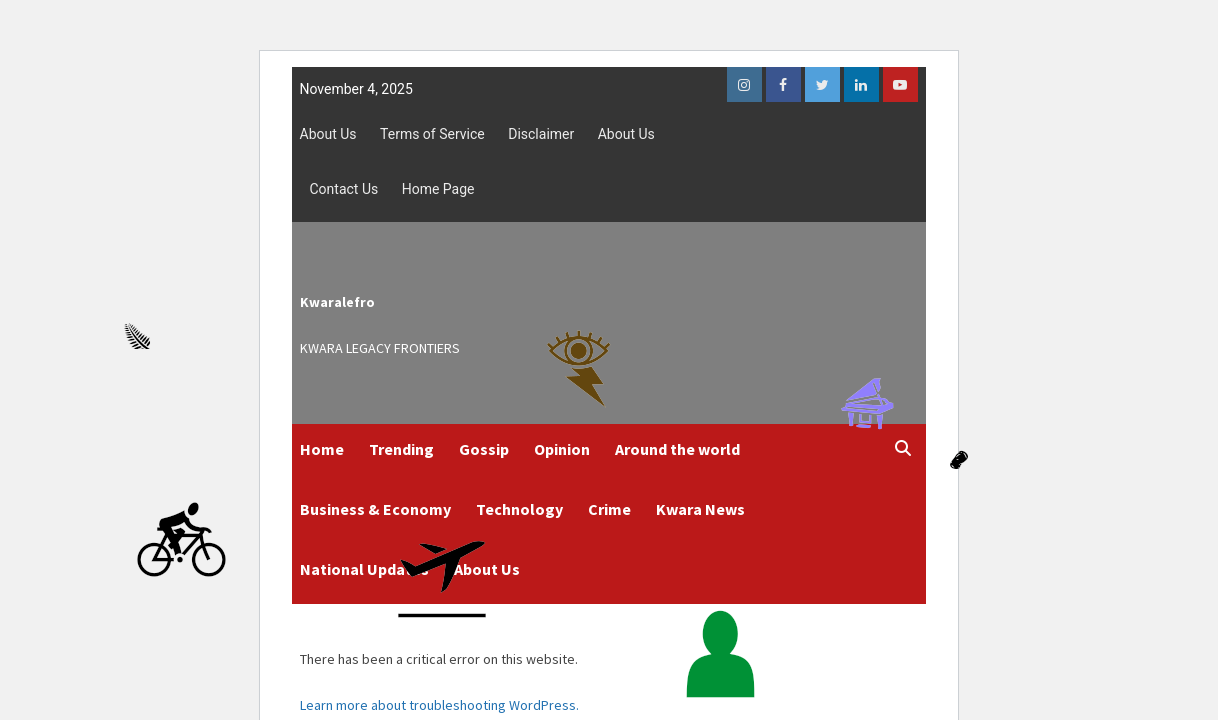 This screenshot has height=720, width=1218. What do you see at coordinates (579, 369) in the screenshot?
I see `indicates a powerful visual effect or shocking revelation` at bounding box center [579, 369].